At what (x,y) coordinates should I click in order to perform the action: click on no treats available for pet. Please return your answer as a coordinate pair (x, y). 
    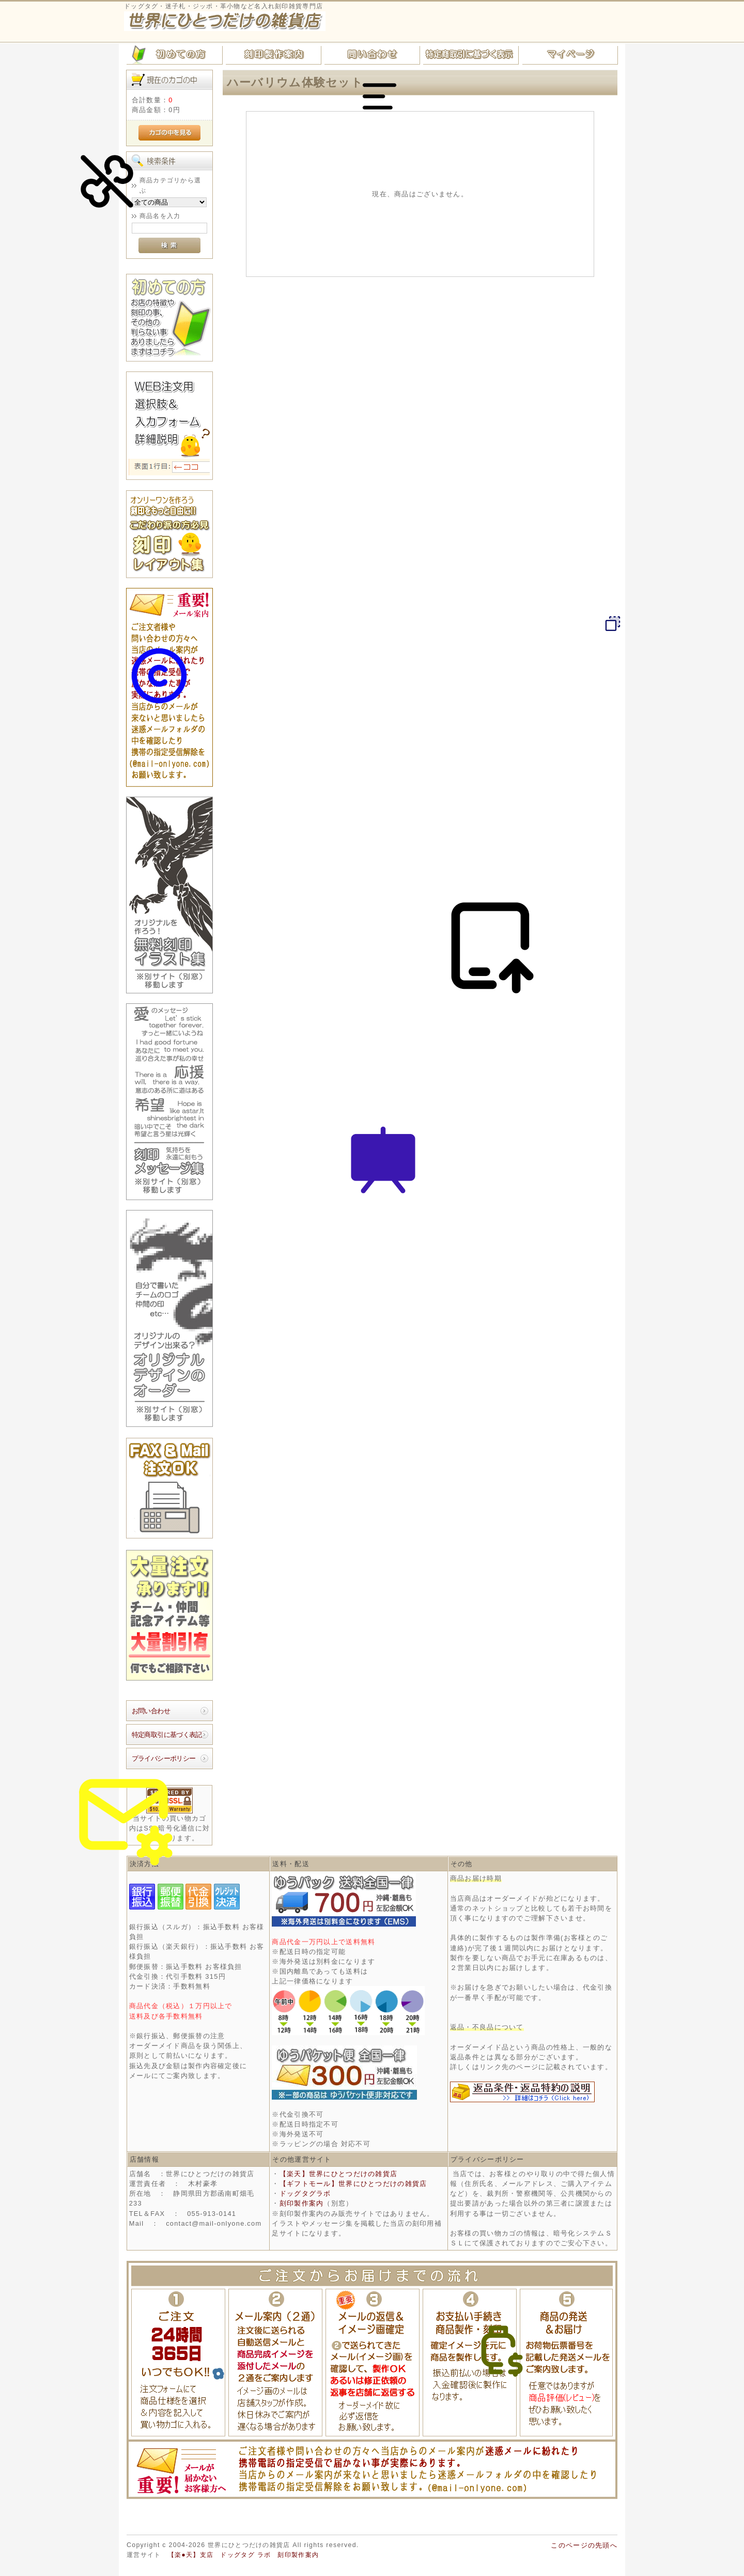
    Looking at the image, I should click on (107, 181).